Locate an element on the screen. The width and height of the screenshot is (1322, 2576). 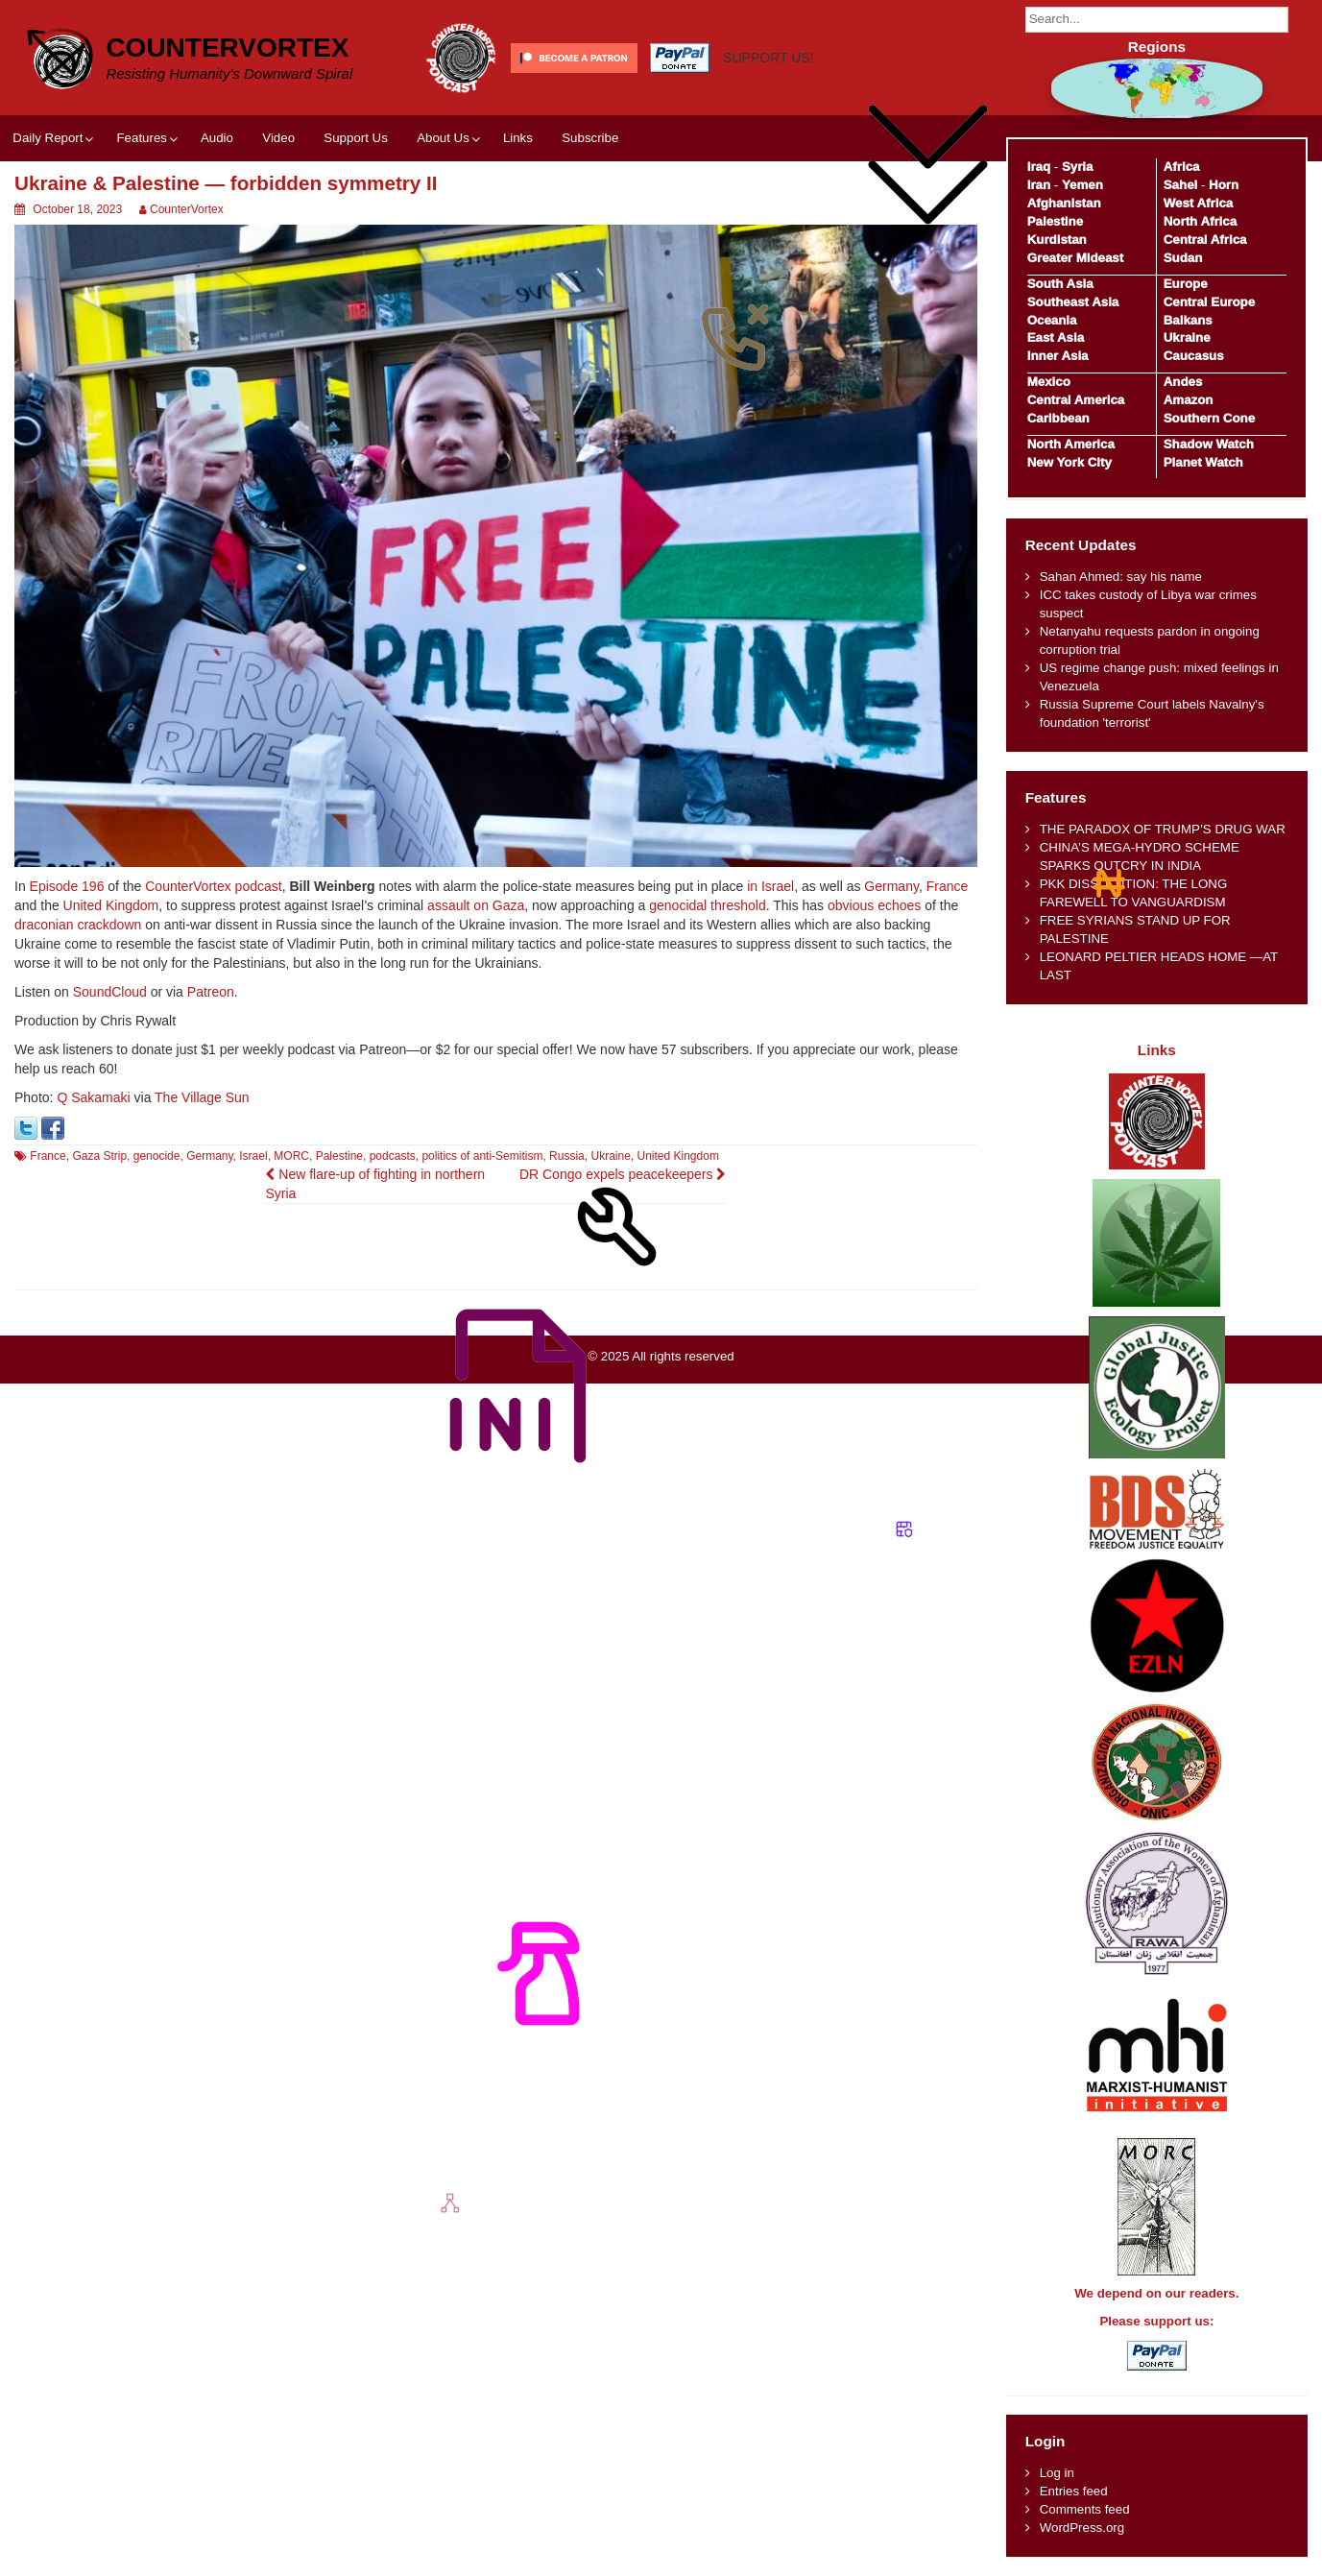
expand to show more content below is located at coordinates (927, 158).